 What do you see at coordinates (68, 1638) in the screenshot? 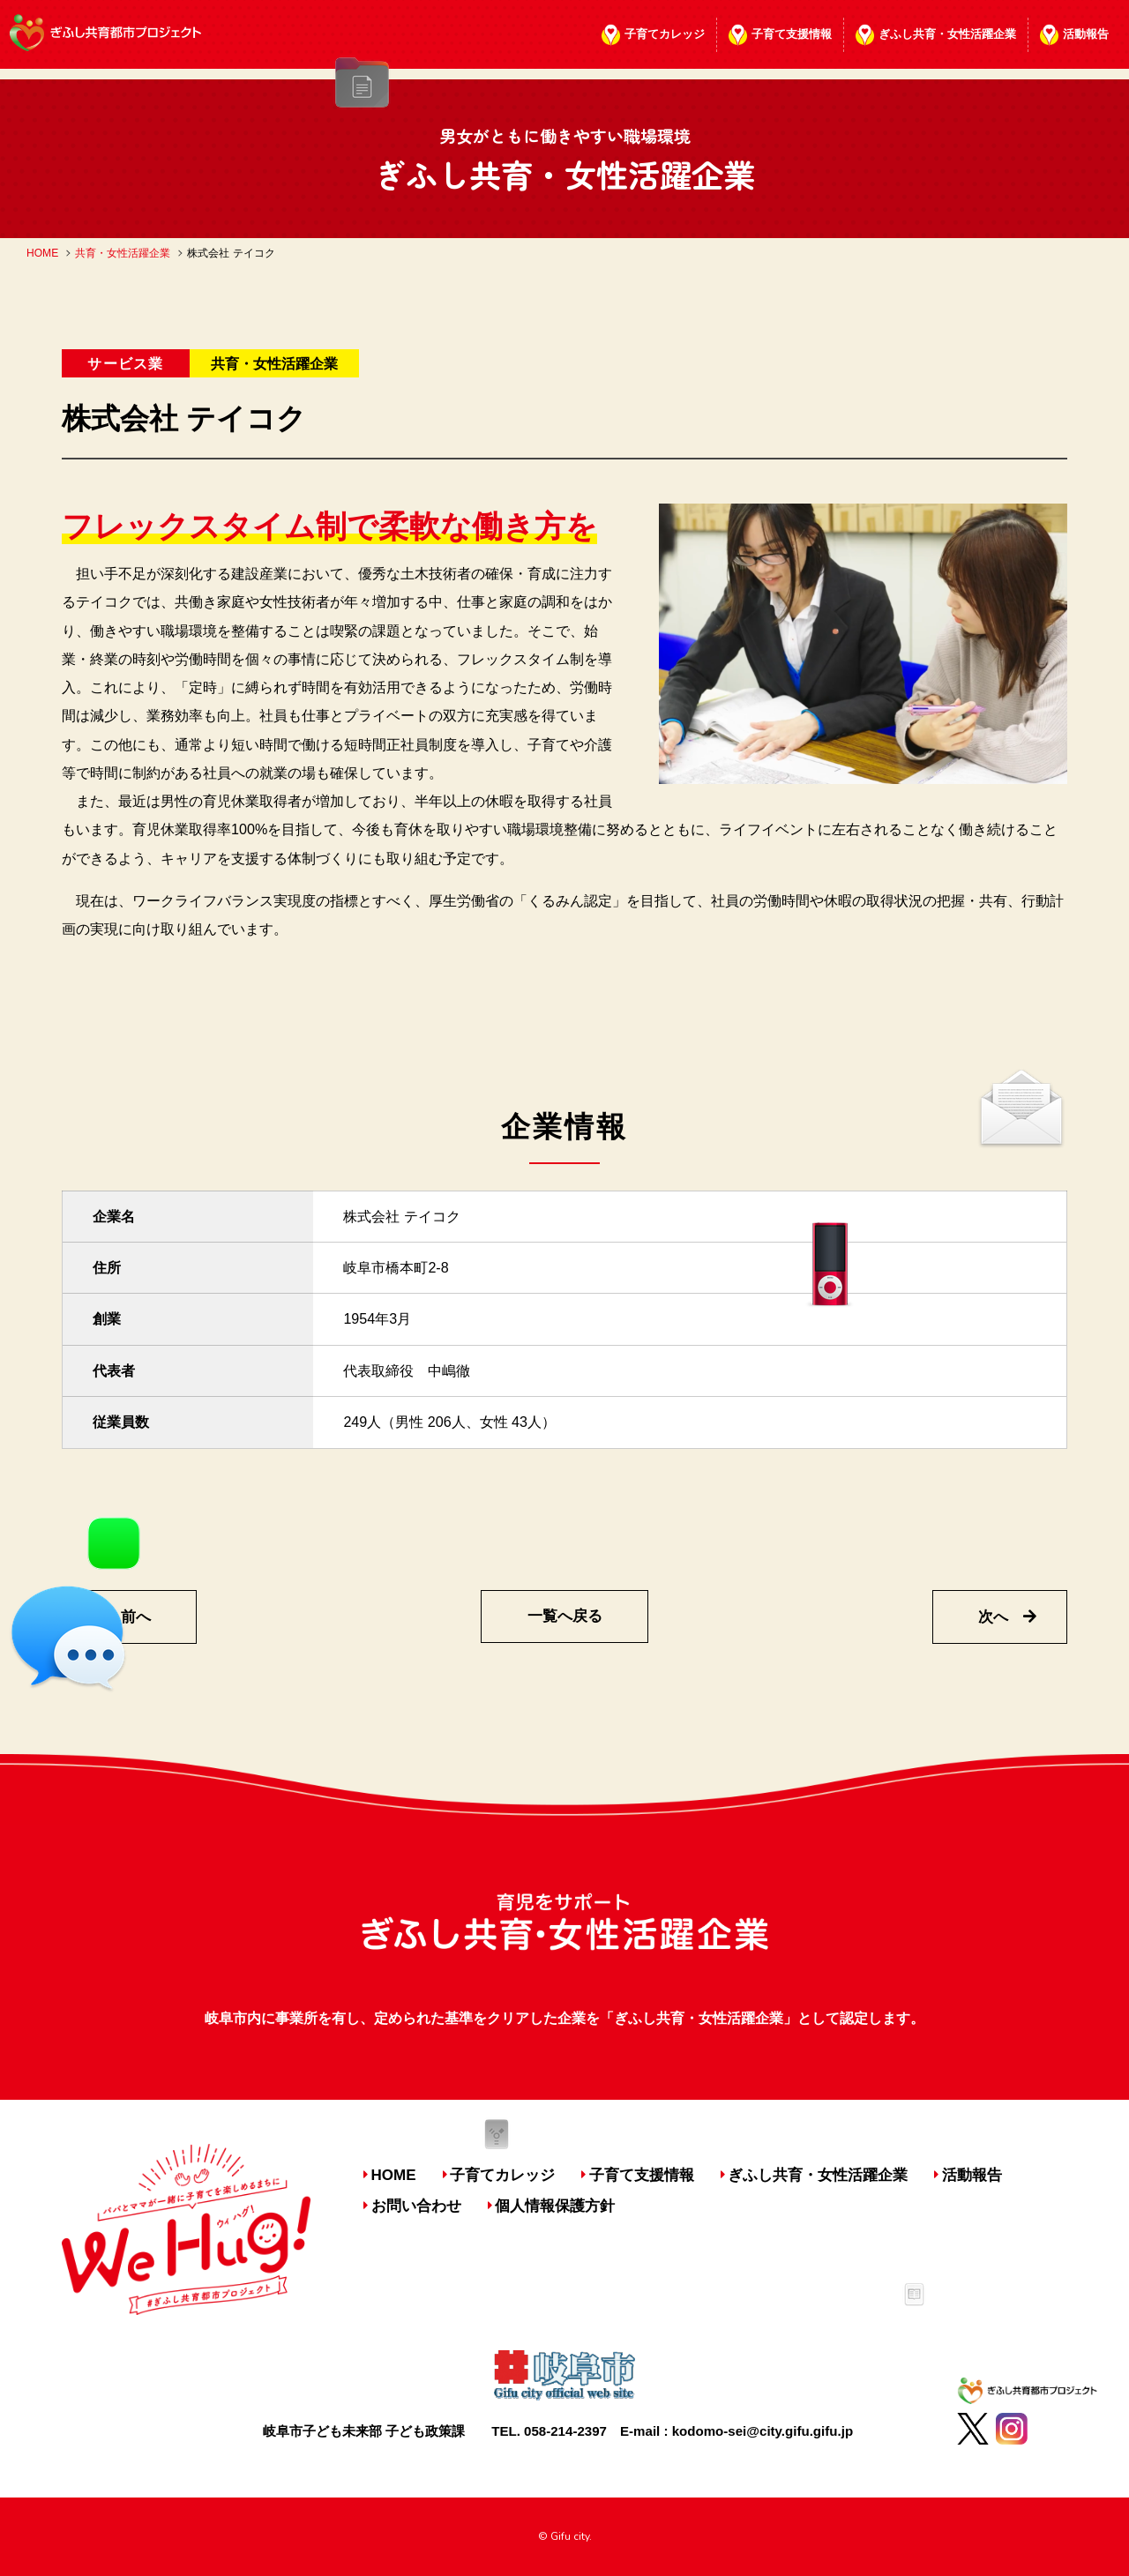
I see `open game center messages and friend requests` at bounding box center [68, 1638].